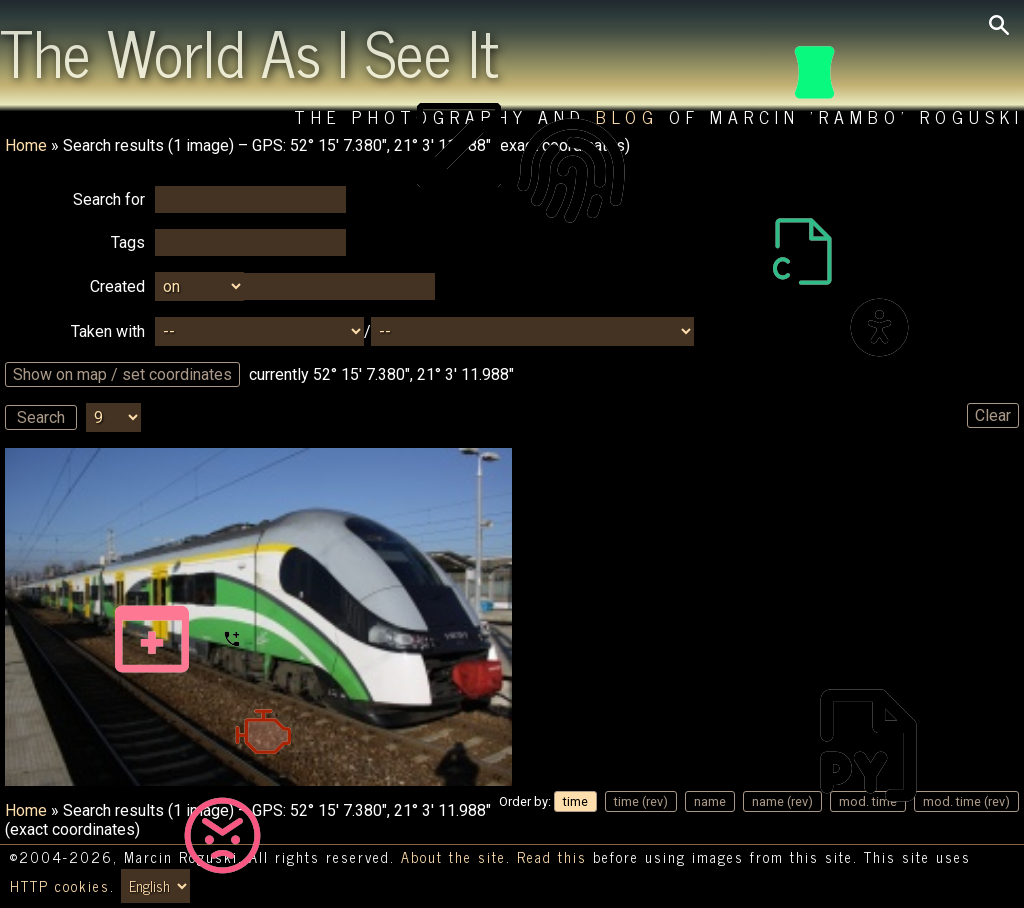 Image resolution: width=1024 pixels, height=908 pixels. I want to click on open a new window, so click(152, 639).